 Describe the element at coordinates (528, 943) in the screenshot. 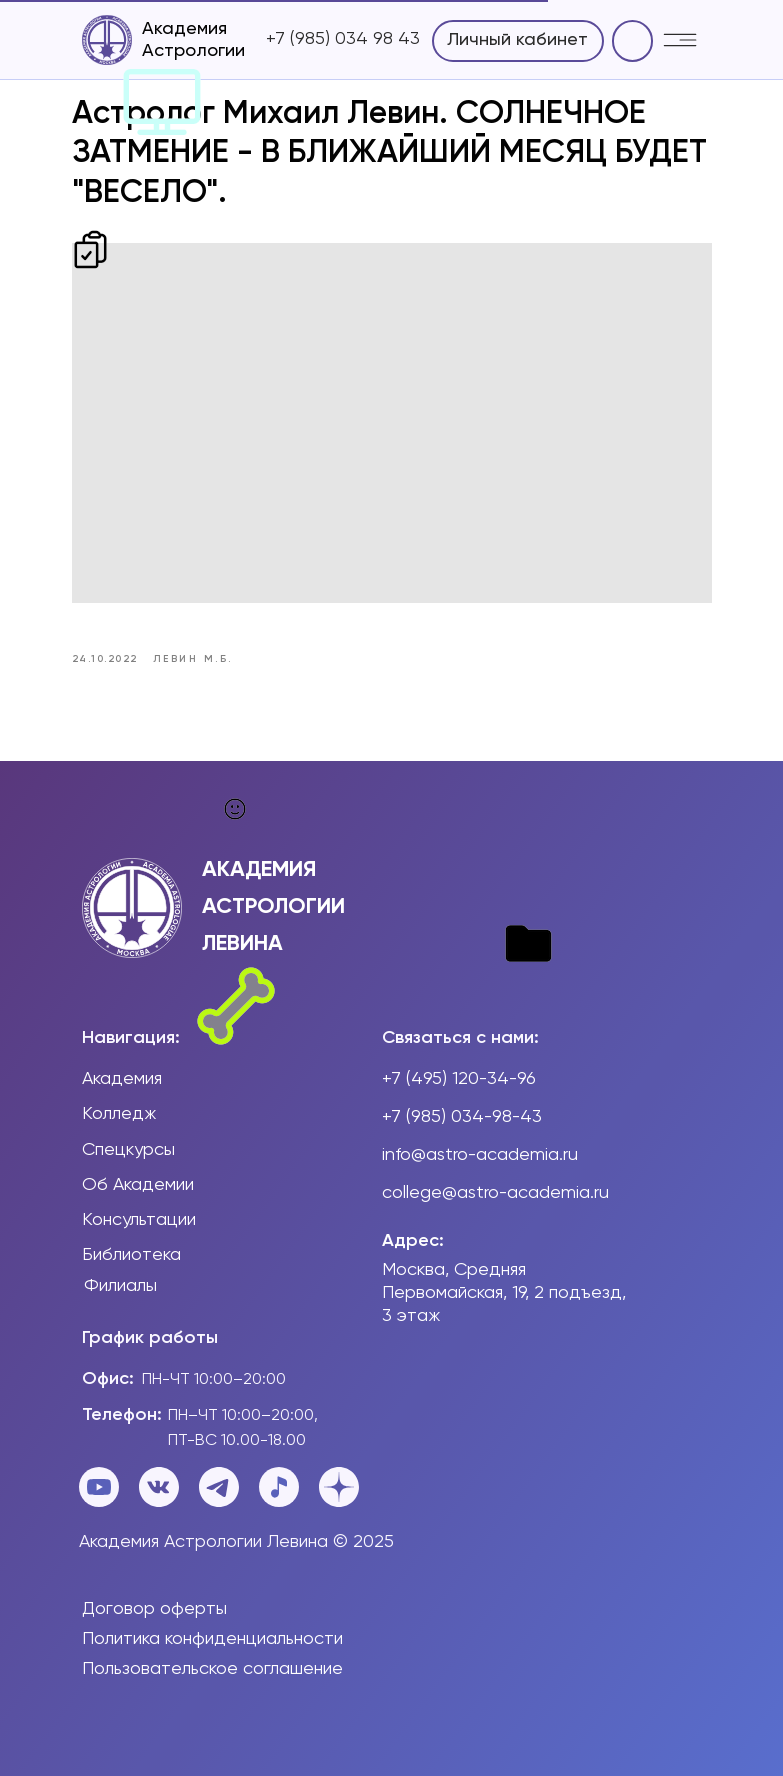

I see `access your files and documents` at that location.